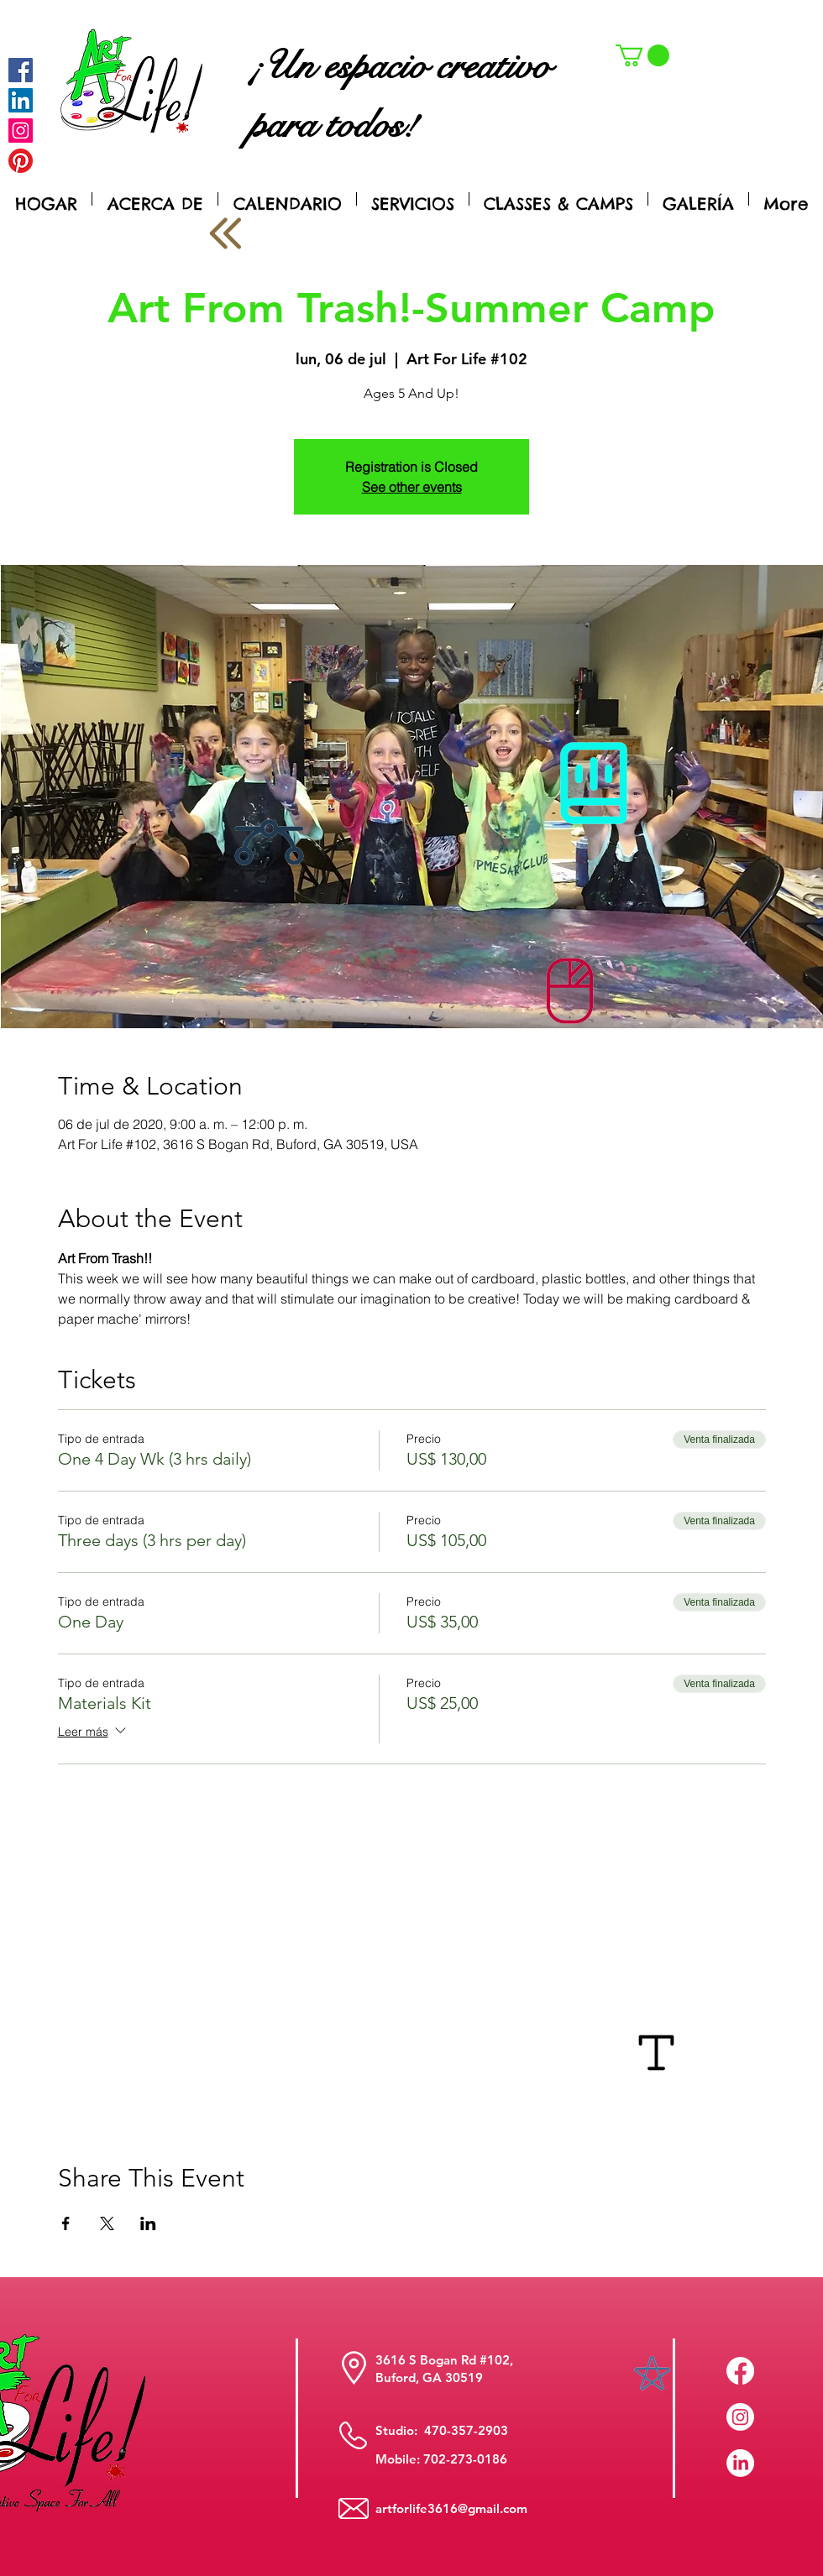 This screenshot has width=823, height=2576. I want to click on format text or access text styling options, so click(656, 2052).